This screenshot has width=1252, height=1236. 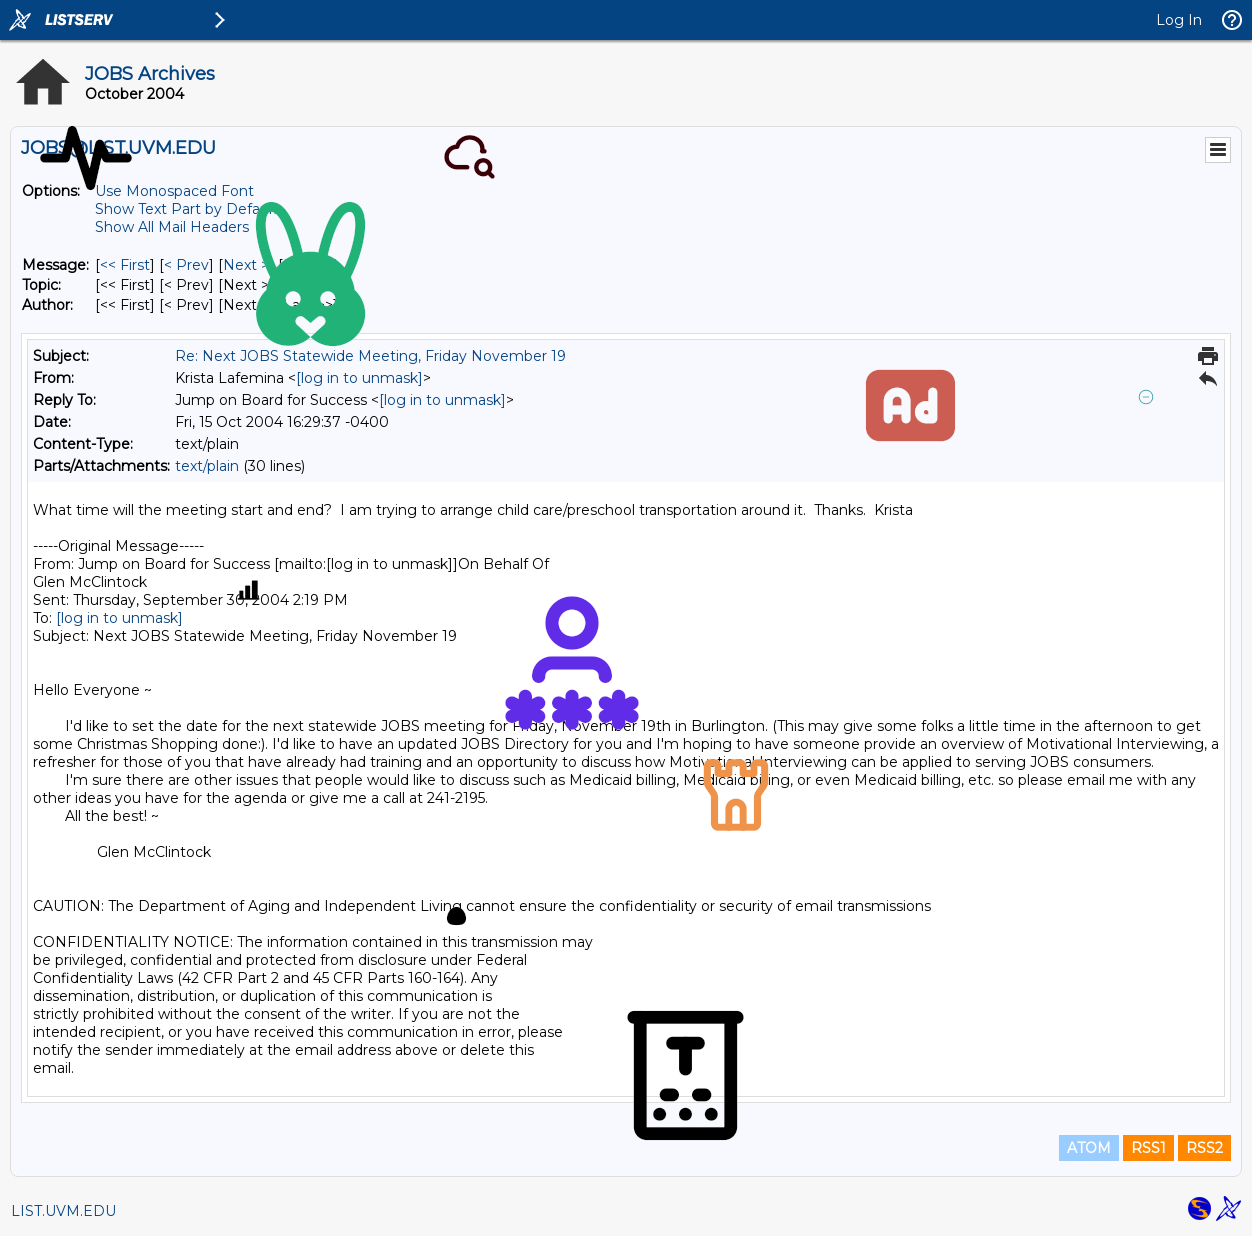 I want to click on view health or fitness activity, so click(x=86, y=158).